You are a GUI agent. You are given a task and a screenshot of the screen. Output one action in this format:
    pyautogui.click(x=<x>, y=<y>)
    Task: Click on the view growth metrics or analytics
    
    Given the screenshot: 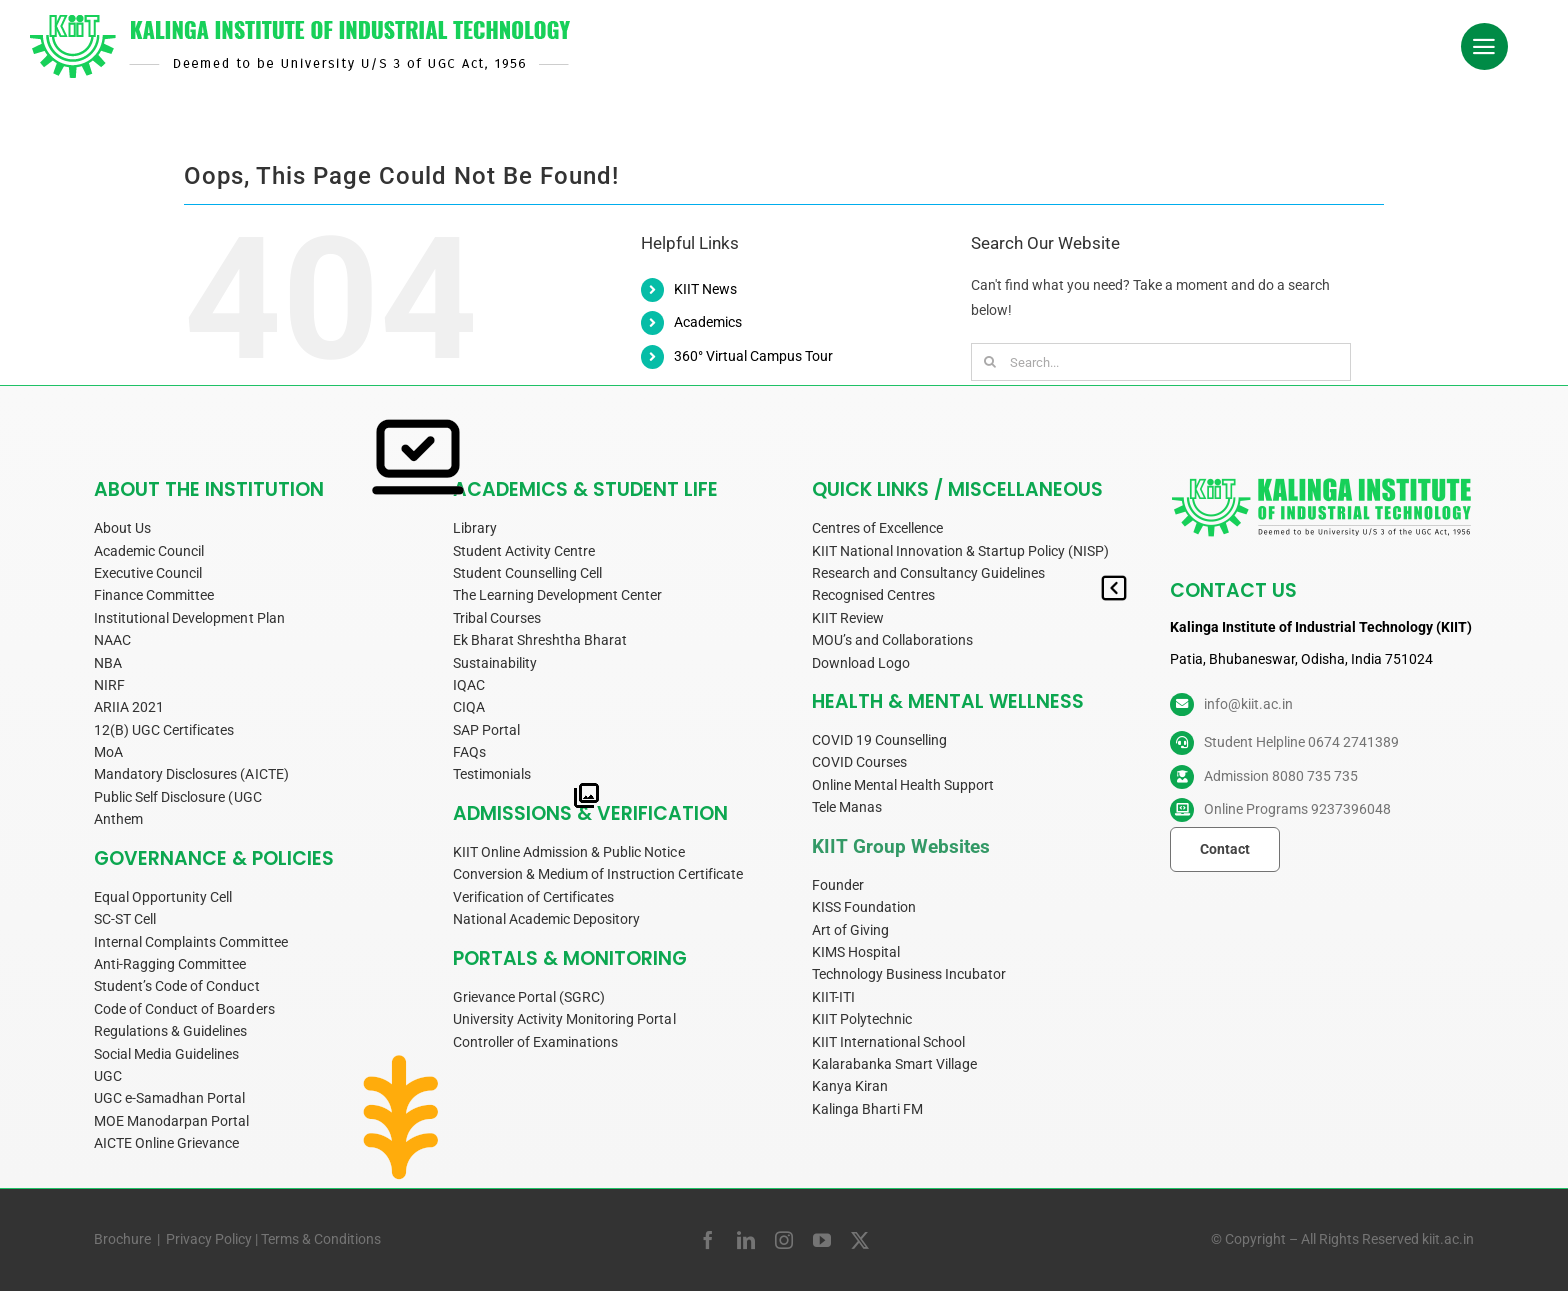 What is the action you would take?
    pyautogui.click(x=399, y=1119)
    